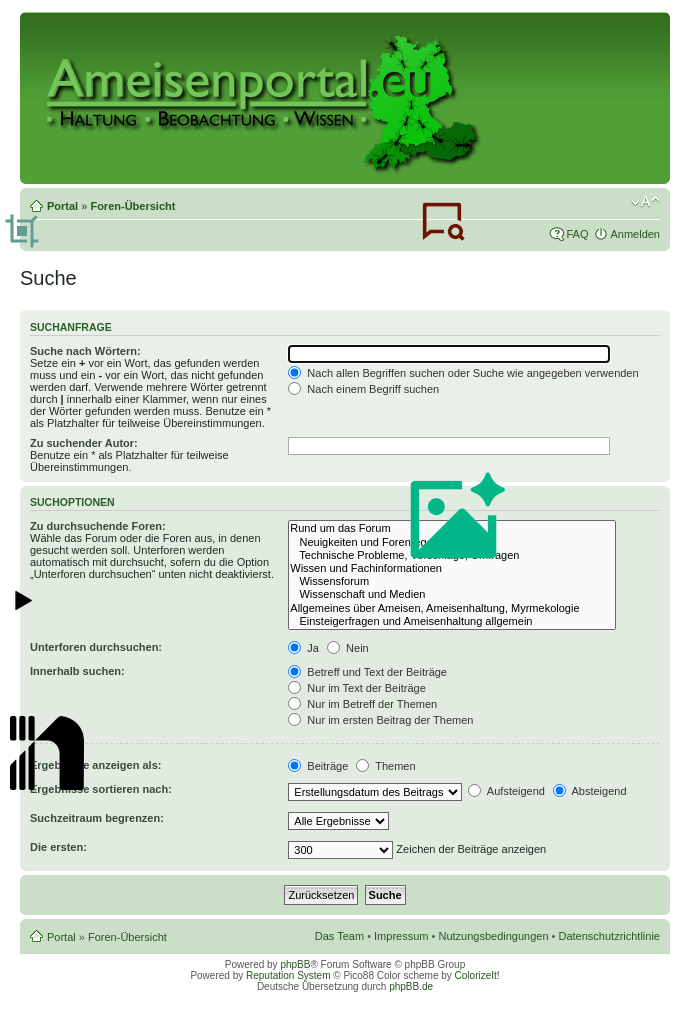  Describe the element at coordinates (47, 753) in the screenshot. I see `infracost cloud cost estimation tool logo` at that location.